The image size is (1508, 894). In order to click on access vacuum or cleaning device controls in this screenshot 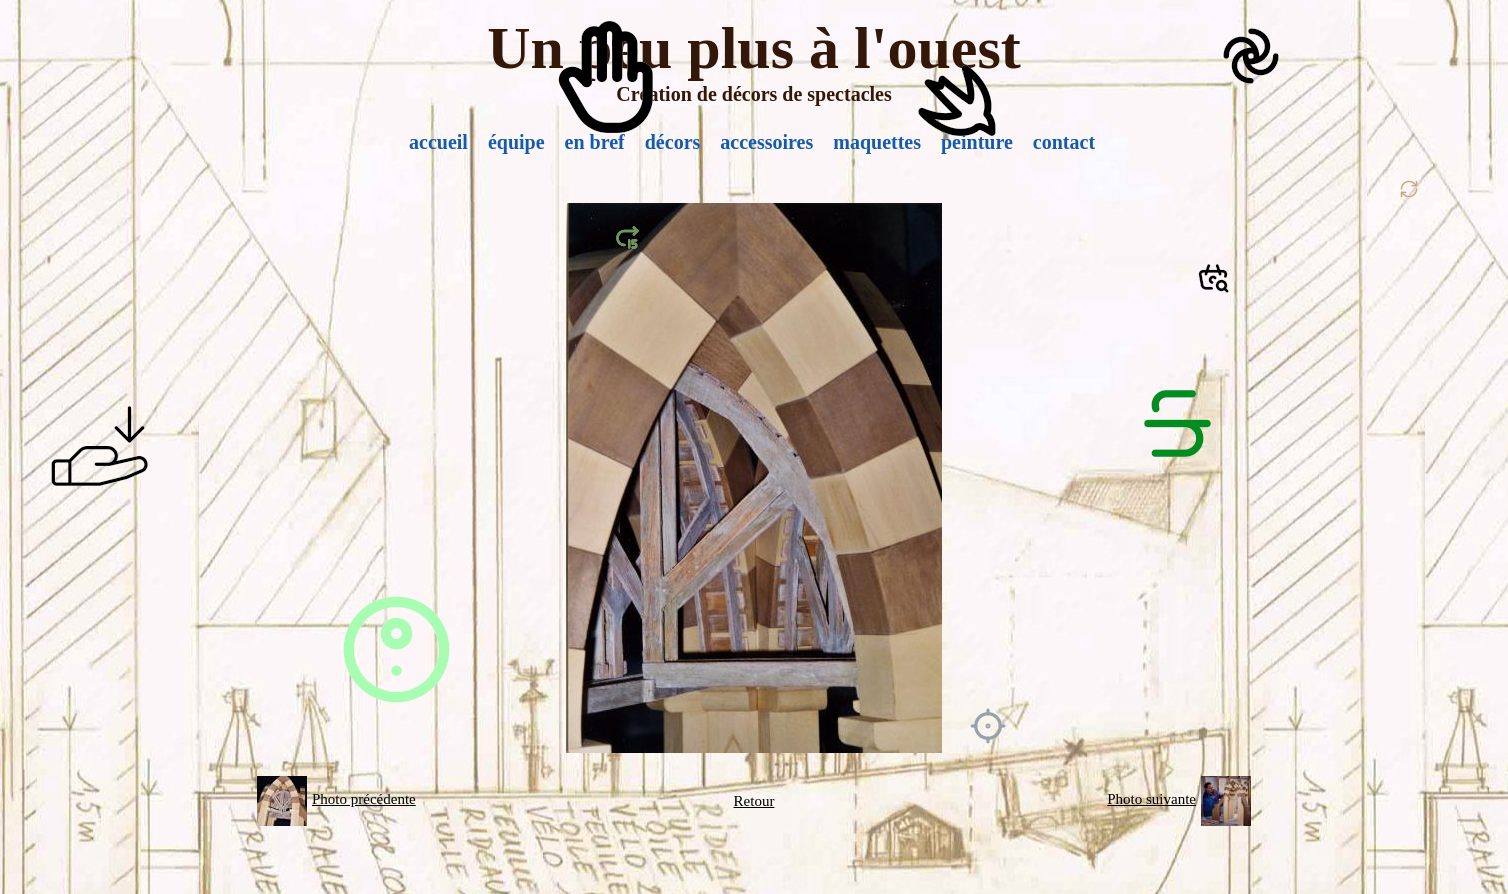, I will do `click(396, 649)`.